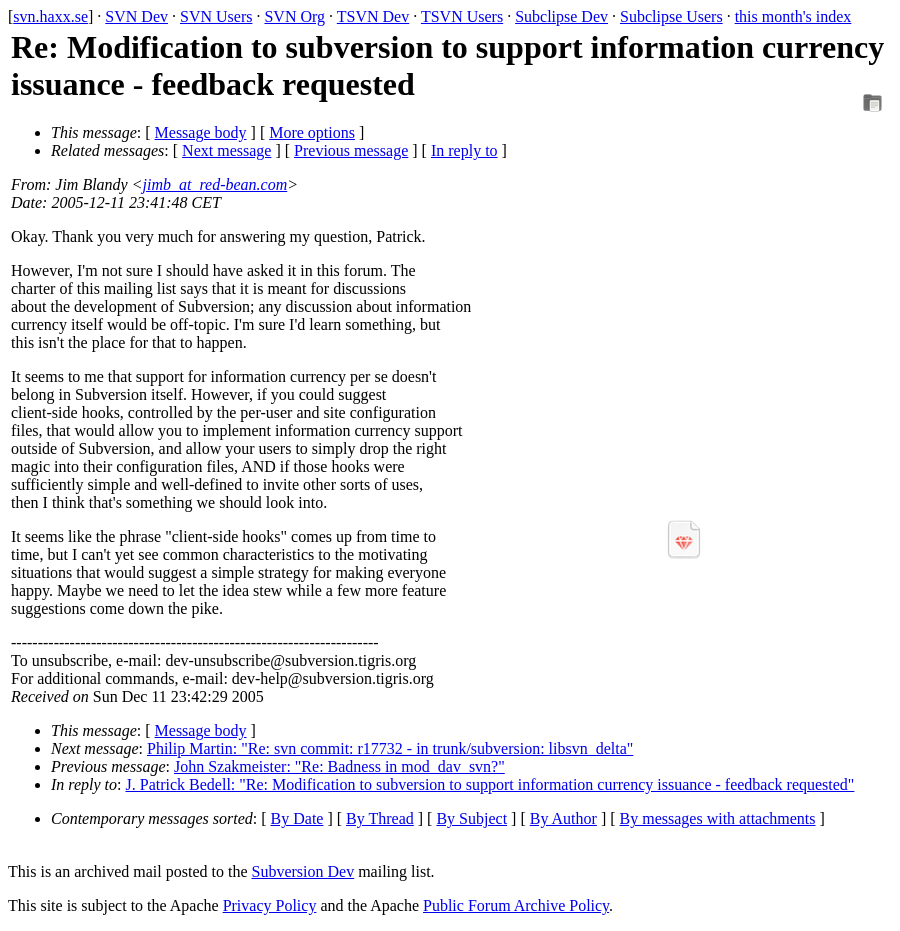  I want to click on open a file from your documents, so click(872, 102).